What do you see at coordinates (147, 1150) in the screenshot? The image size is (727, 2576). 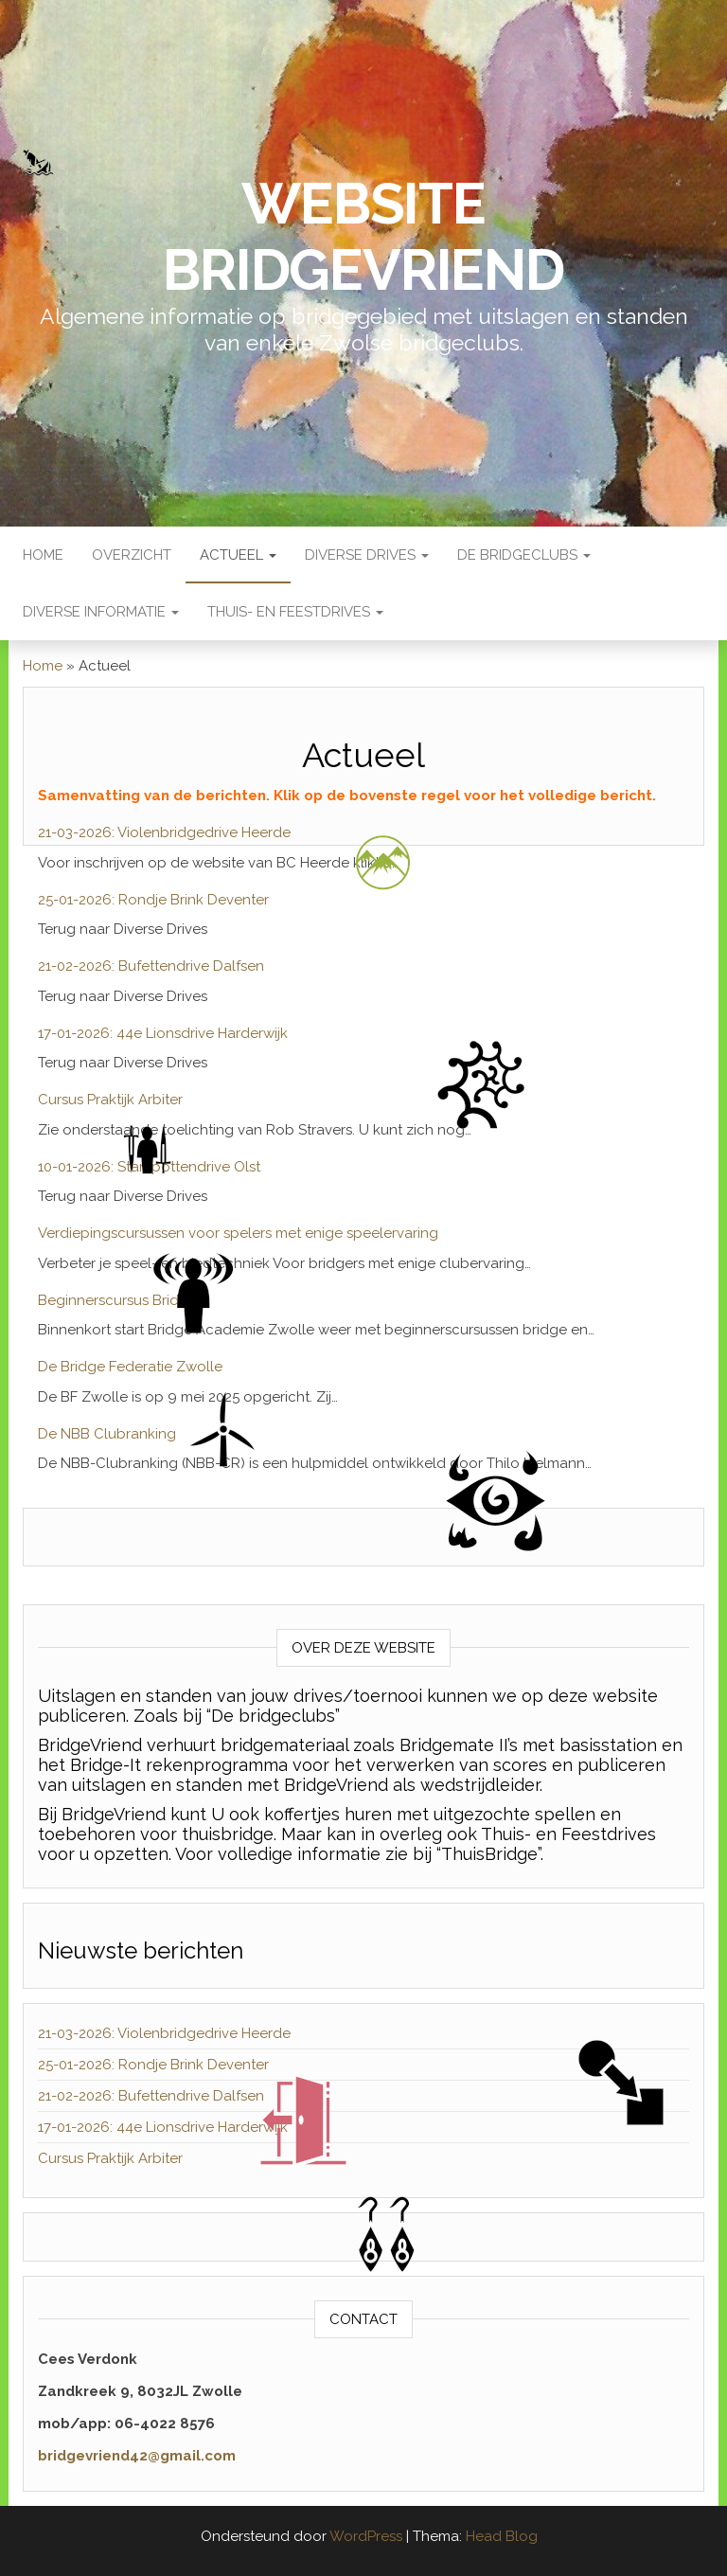 I see `select the master-of-arms character class` at bounding box center [147, 1150].